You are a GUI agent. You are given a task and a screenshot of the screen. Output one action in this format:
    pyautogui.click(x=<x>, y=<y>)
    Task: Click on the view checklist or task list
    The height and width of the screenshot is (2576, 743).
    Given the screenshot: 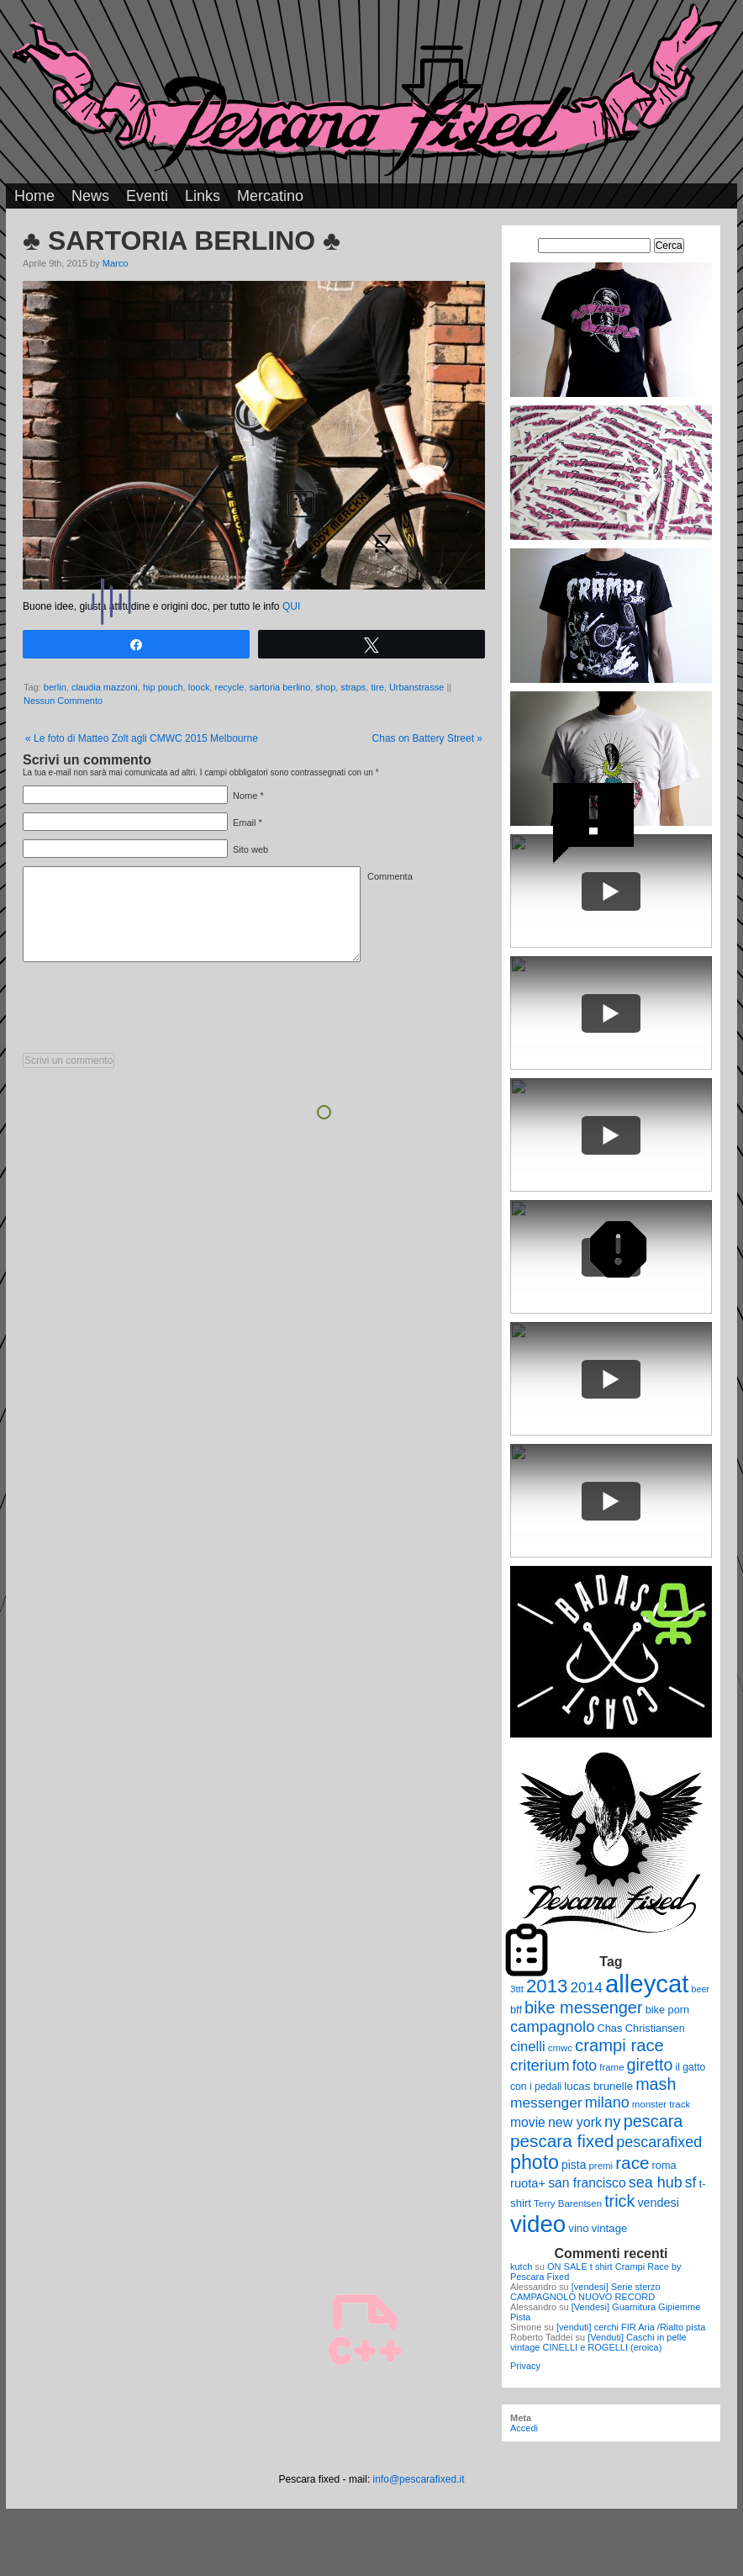 What is the action you would take?
    pyautogui.click(x=526, y=1949)
    